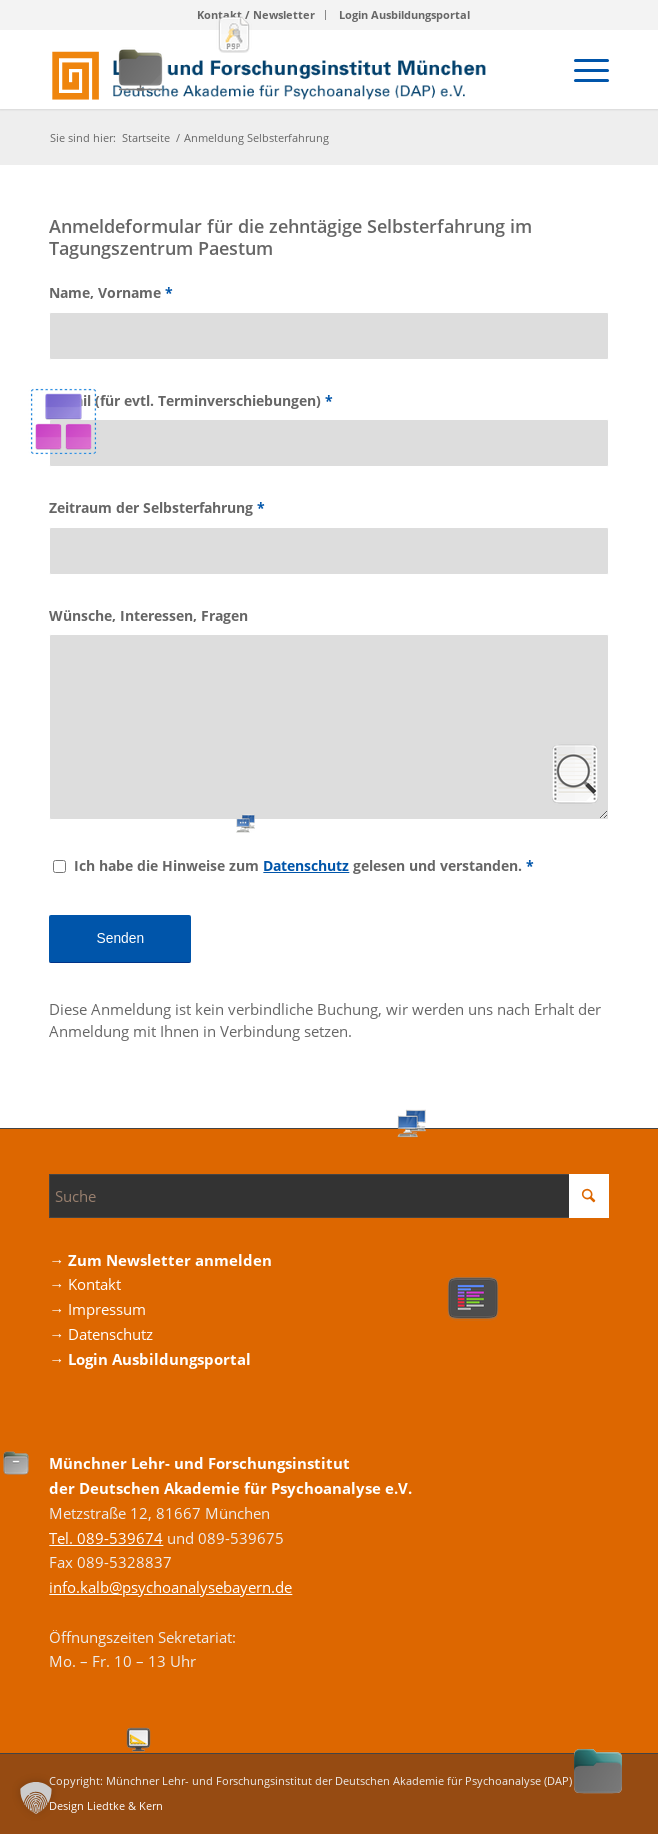 The height and width of the screenshot is (1834, 658). I want to click on indicates data is being transmitted over the network, so click(245, 823).